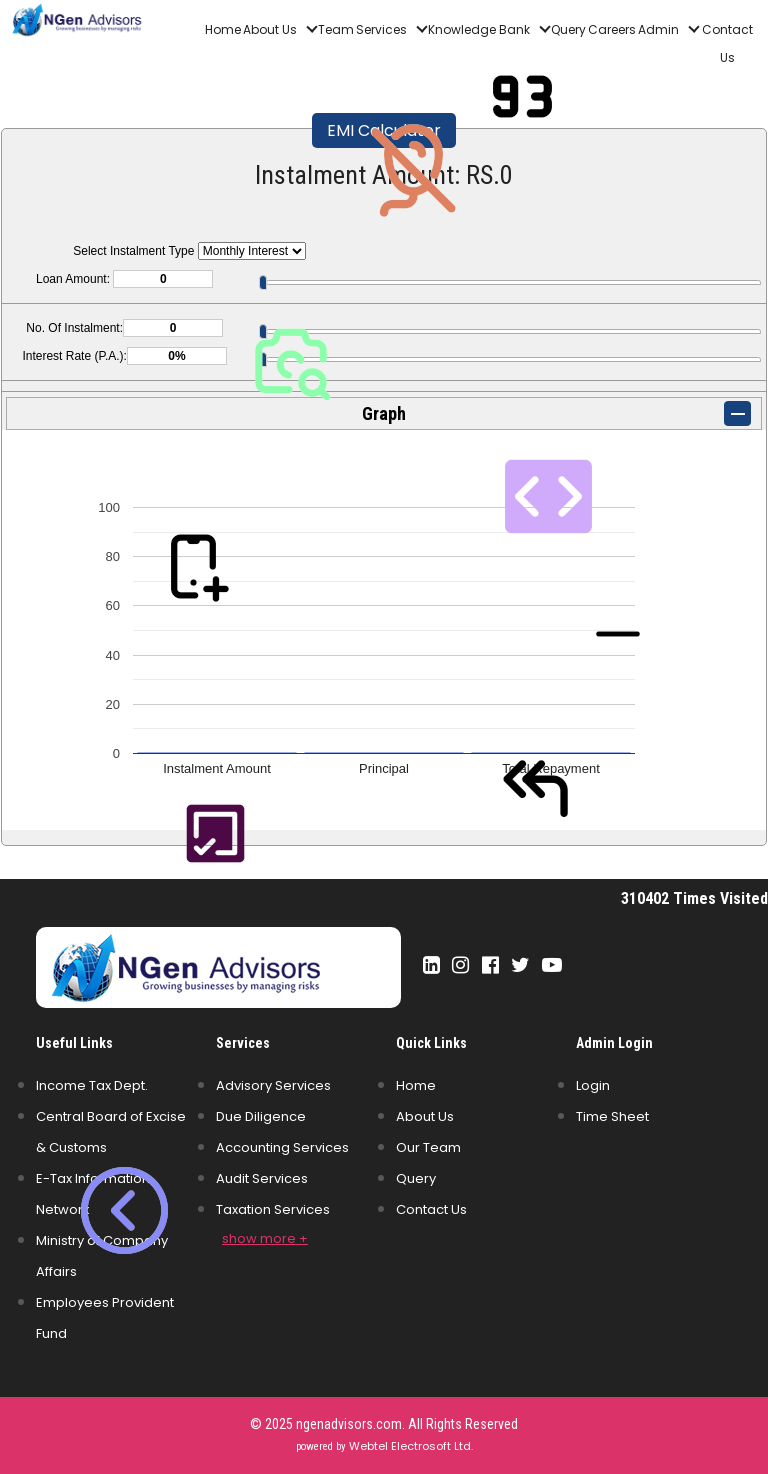 The height and width of the screenshot is (1474, 768). I want to click on view or edit source code, so click(548, 496).